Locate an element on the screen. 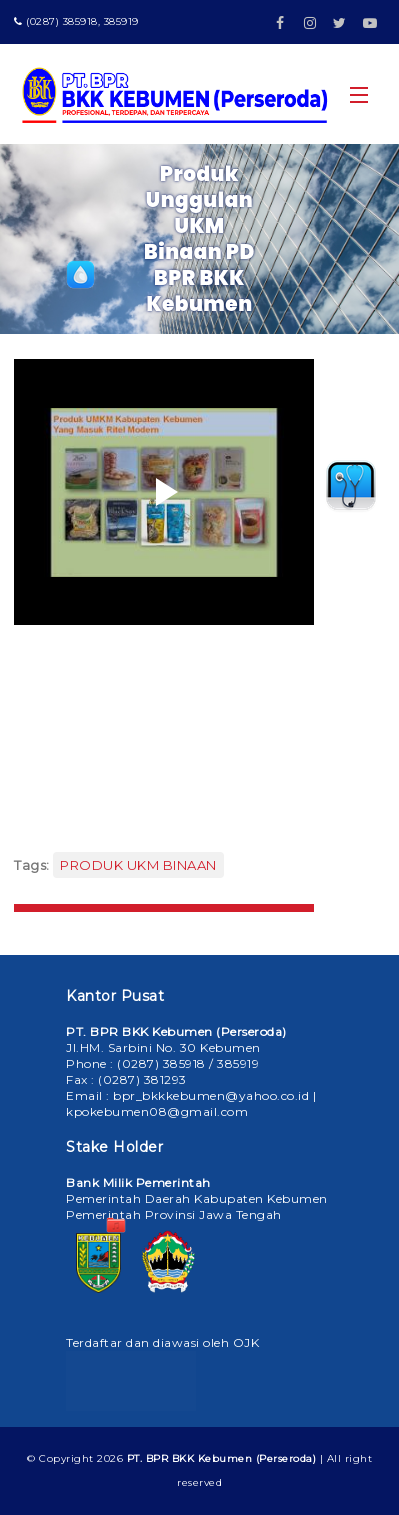  open your music files folder is located at coordinates (116, 1225).